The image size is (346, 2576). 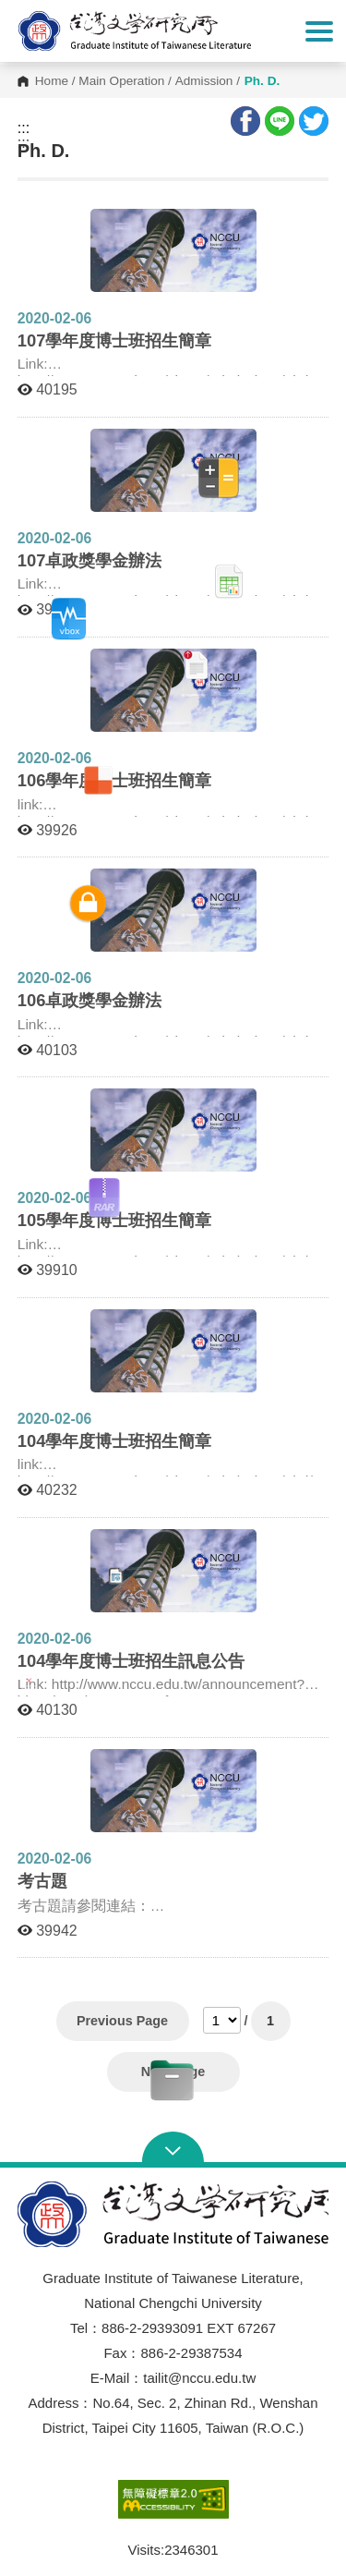 What do you see at coordinates (88, 903) in the screenshot?
I see `indicates a file or folder is read-only` at bounding box center [88, 903].